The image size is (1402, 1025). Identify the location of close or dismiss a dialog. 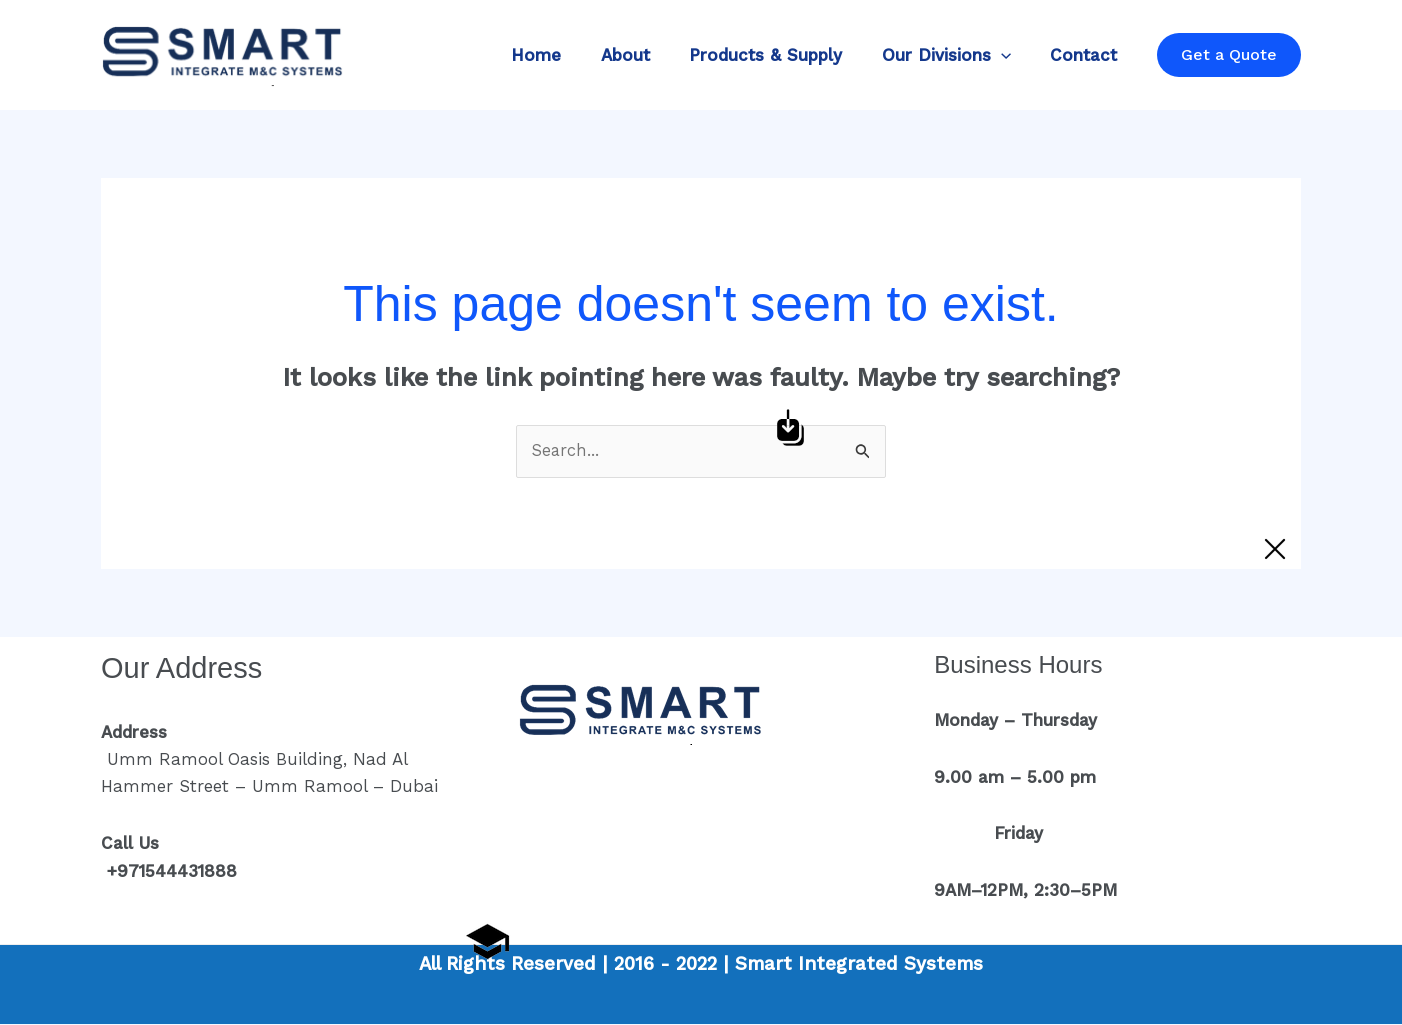
(1275, 549).